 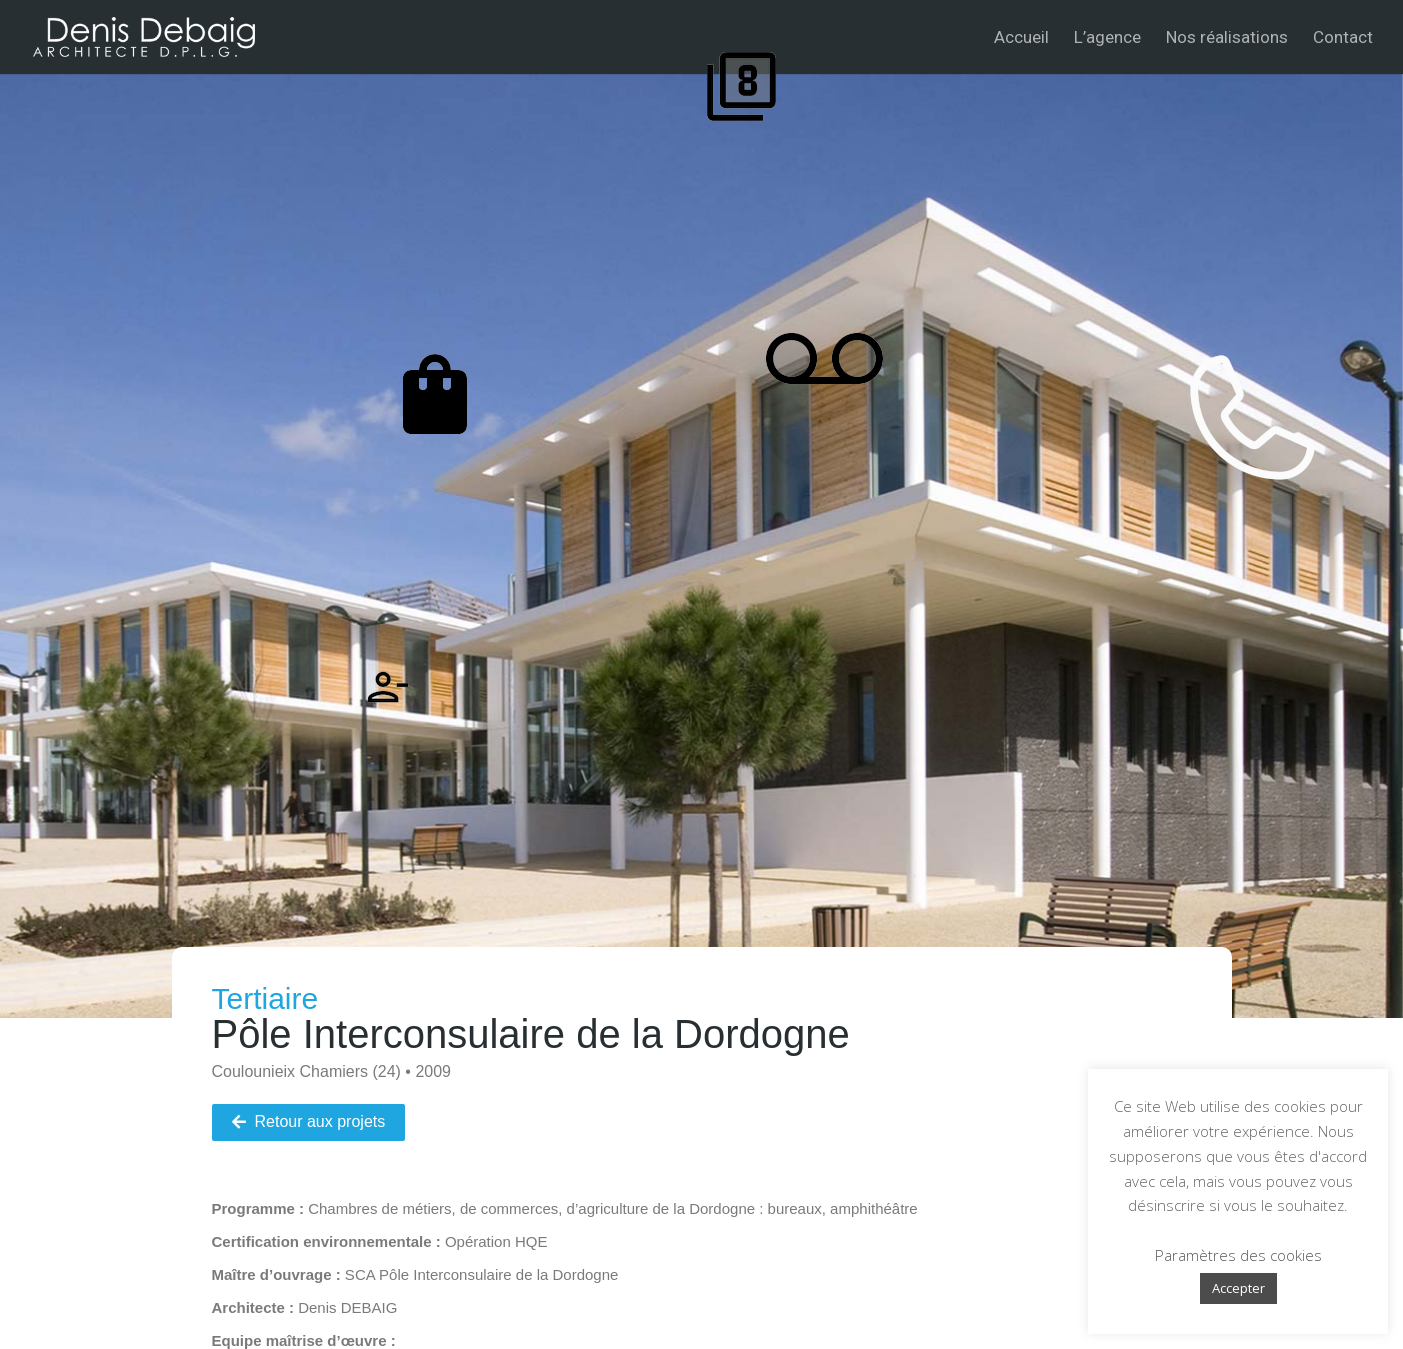 I want to click on view your shopping bag, so click(x=435, y=394).